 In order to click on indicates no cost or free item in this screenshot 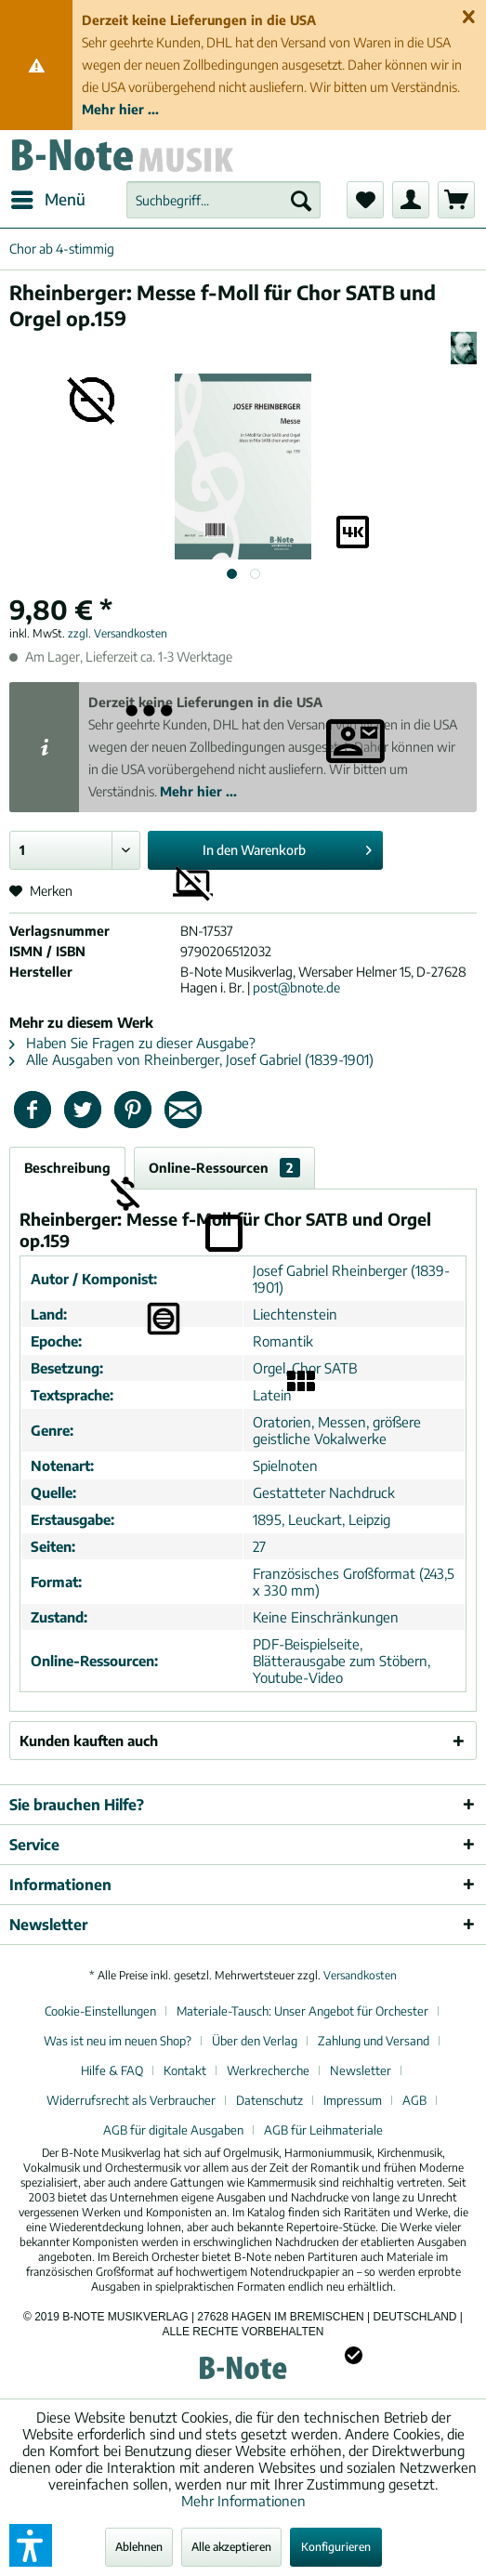, I will do `click(125, 1193)`.